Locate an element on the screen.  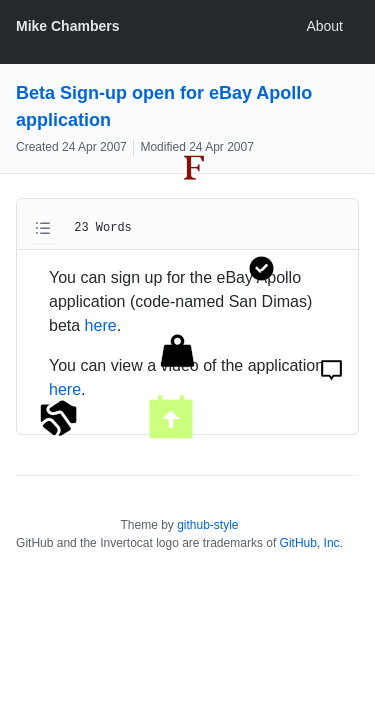
indicates a completed or successful action is located at coordinates (261, 268).